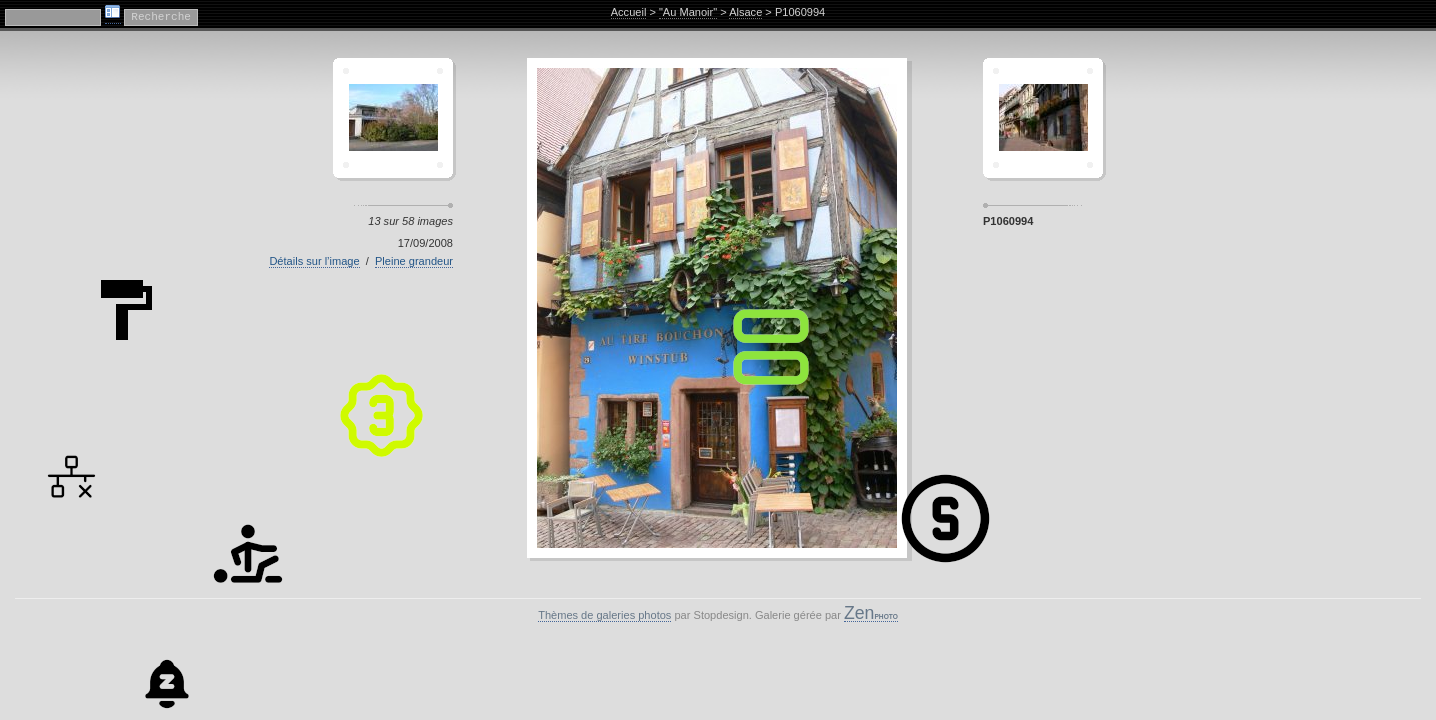 The height and width of the screenshot is (720, 1436). What do you see at coordinates (71, 477) in the screenshot?
I see `network connection unavailable or disconnected` at bounding box center [71, 477].